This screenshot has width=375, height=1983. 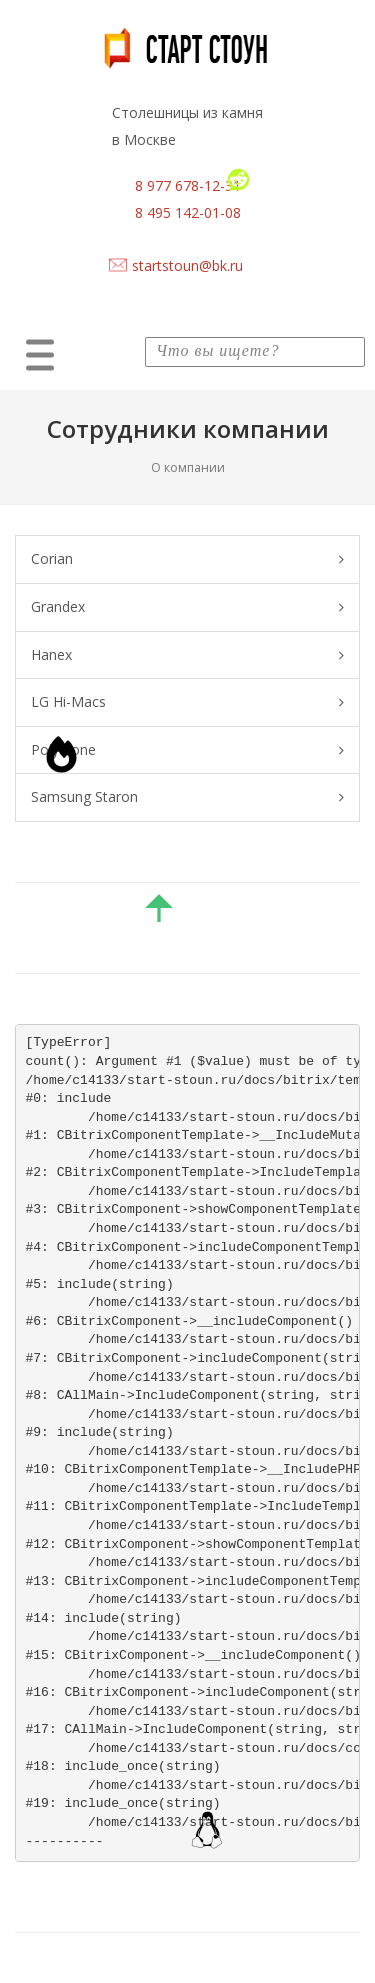 I want to click on indicates trending or popular content, so click(x=61, y=755).